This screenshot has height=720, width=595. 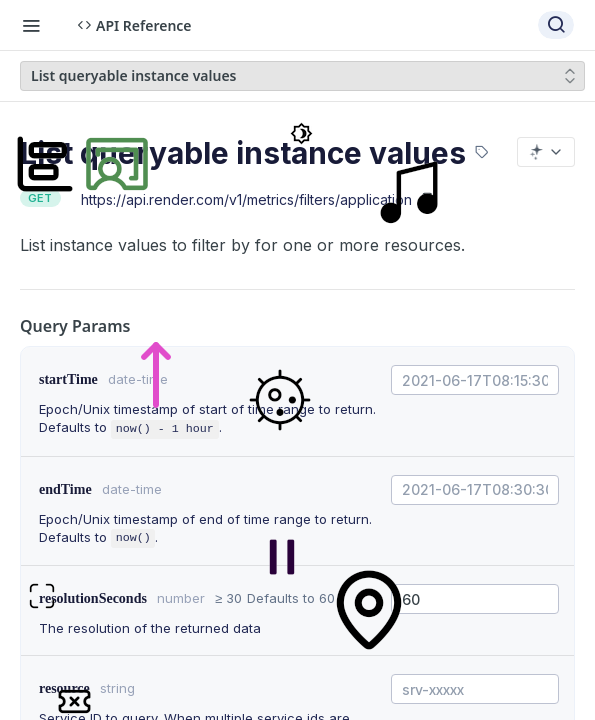 I want to click on access teaching or presentation mode, so click(x=117, y=164).